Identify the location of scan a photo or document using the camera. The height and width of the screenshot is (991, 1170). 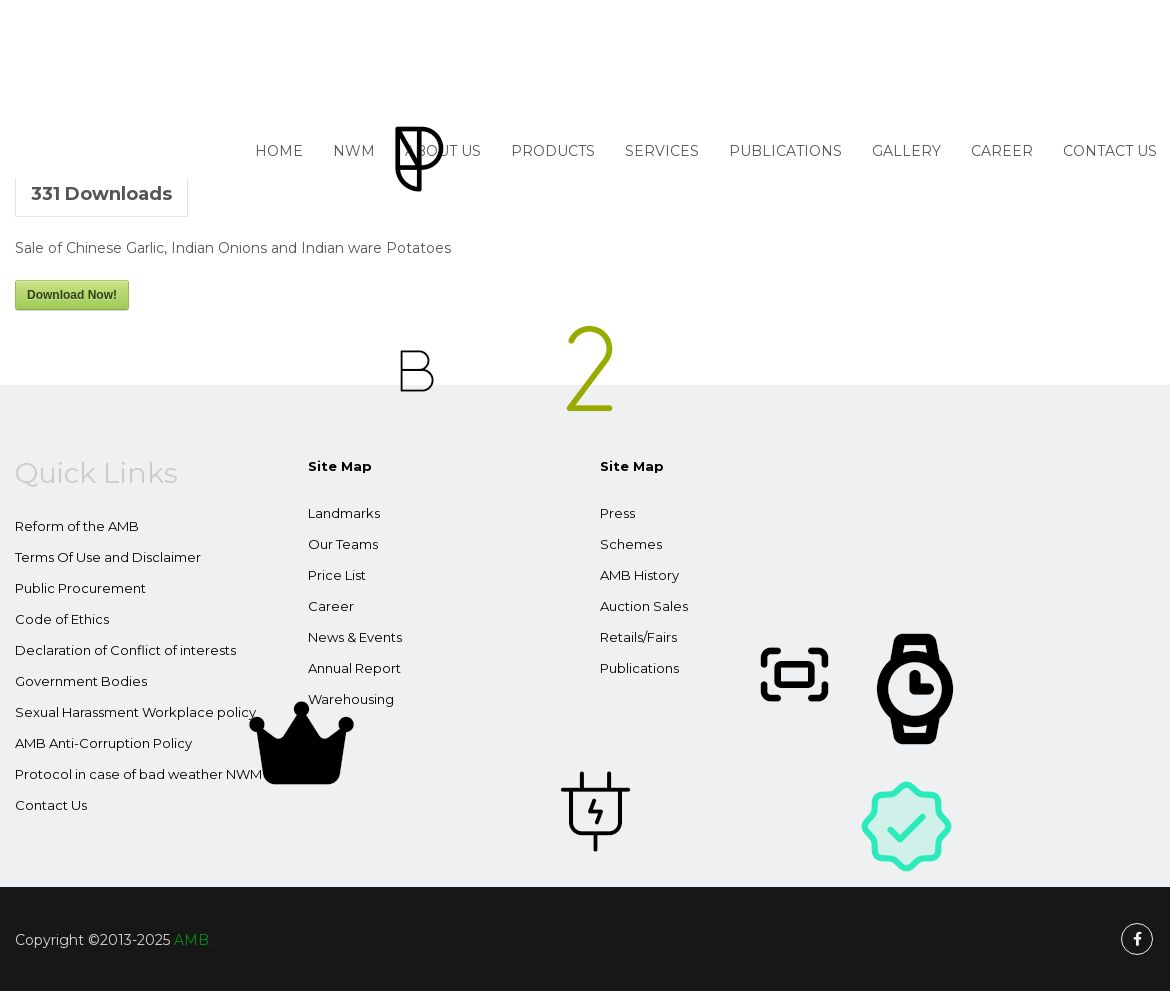
(794, 674).